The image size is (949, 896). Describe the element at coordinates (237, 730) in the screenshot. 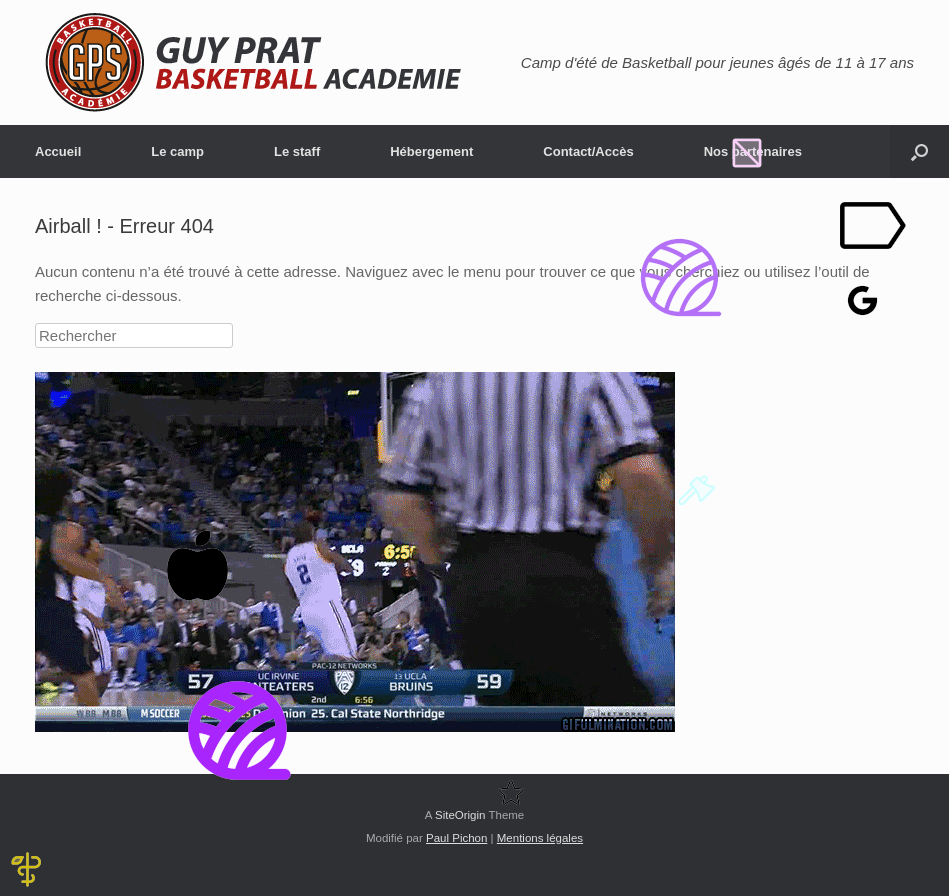

I see `access knitting or crochet patterns` at that location.